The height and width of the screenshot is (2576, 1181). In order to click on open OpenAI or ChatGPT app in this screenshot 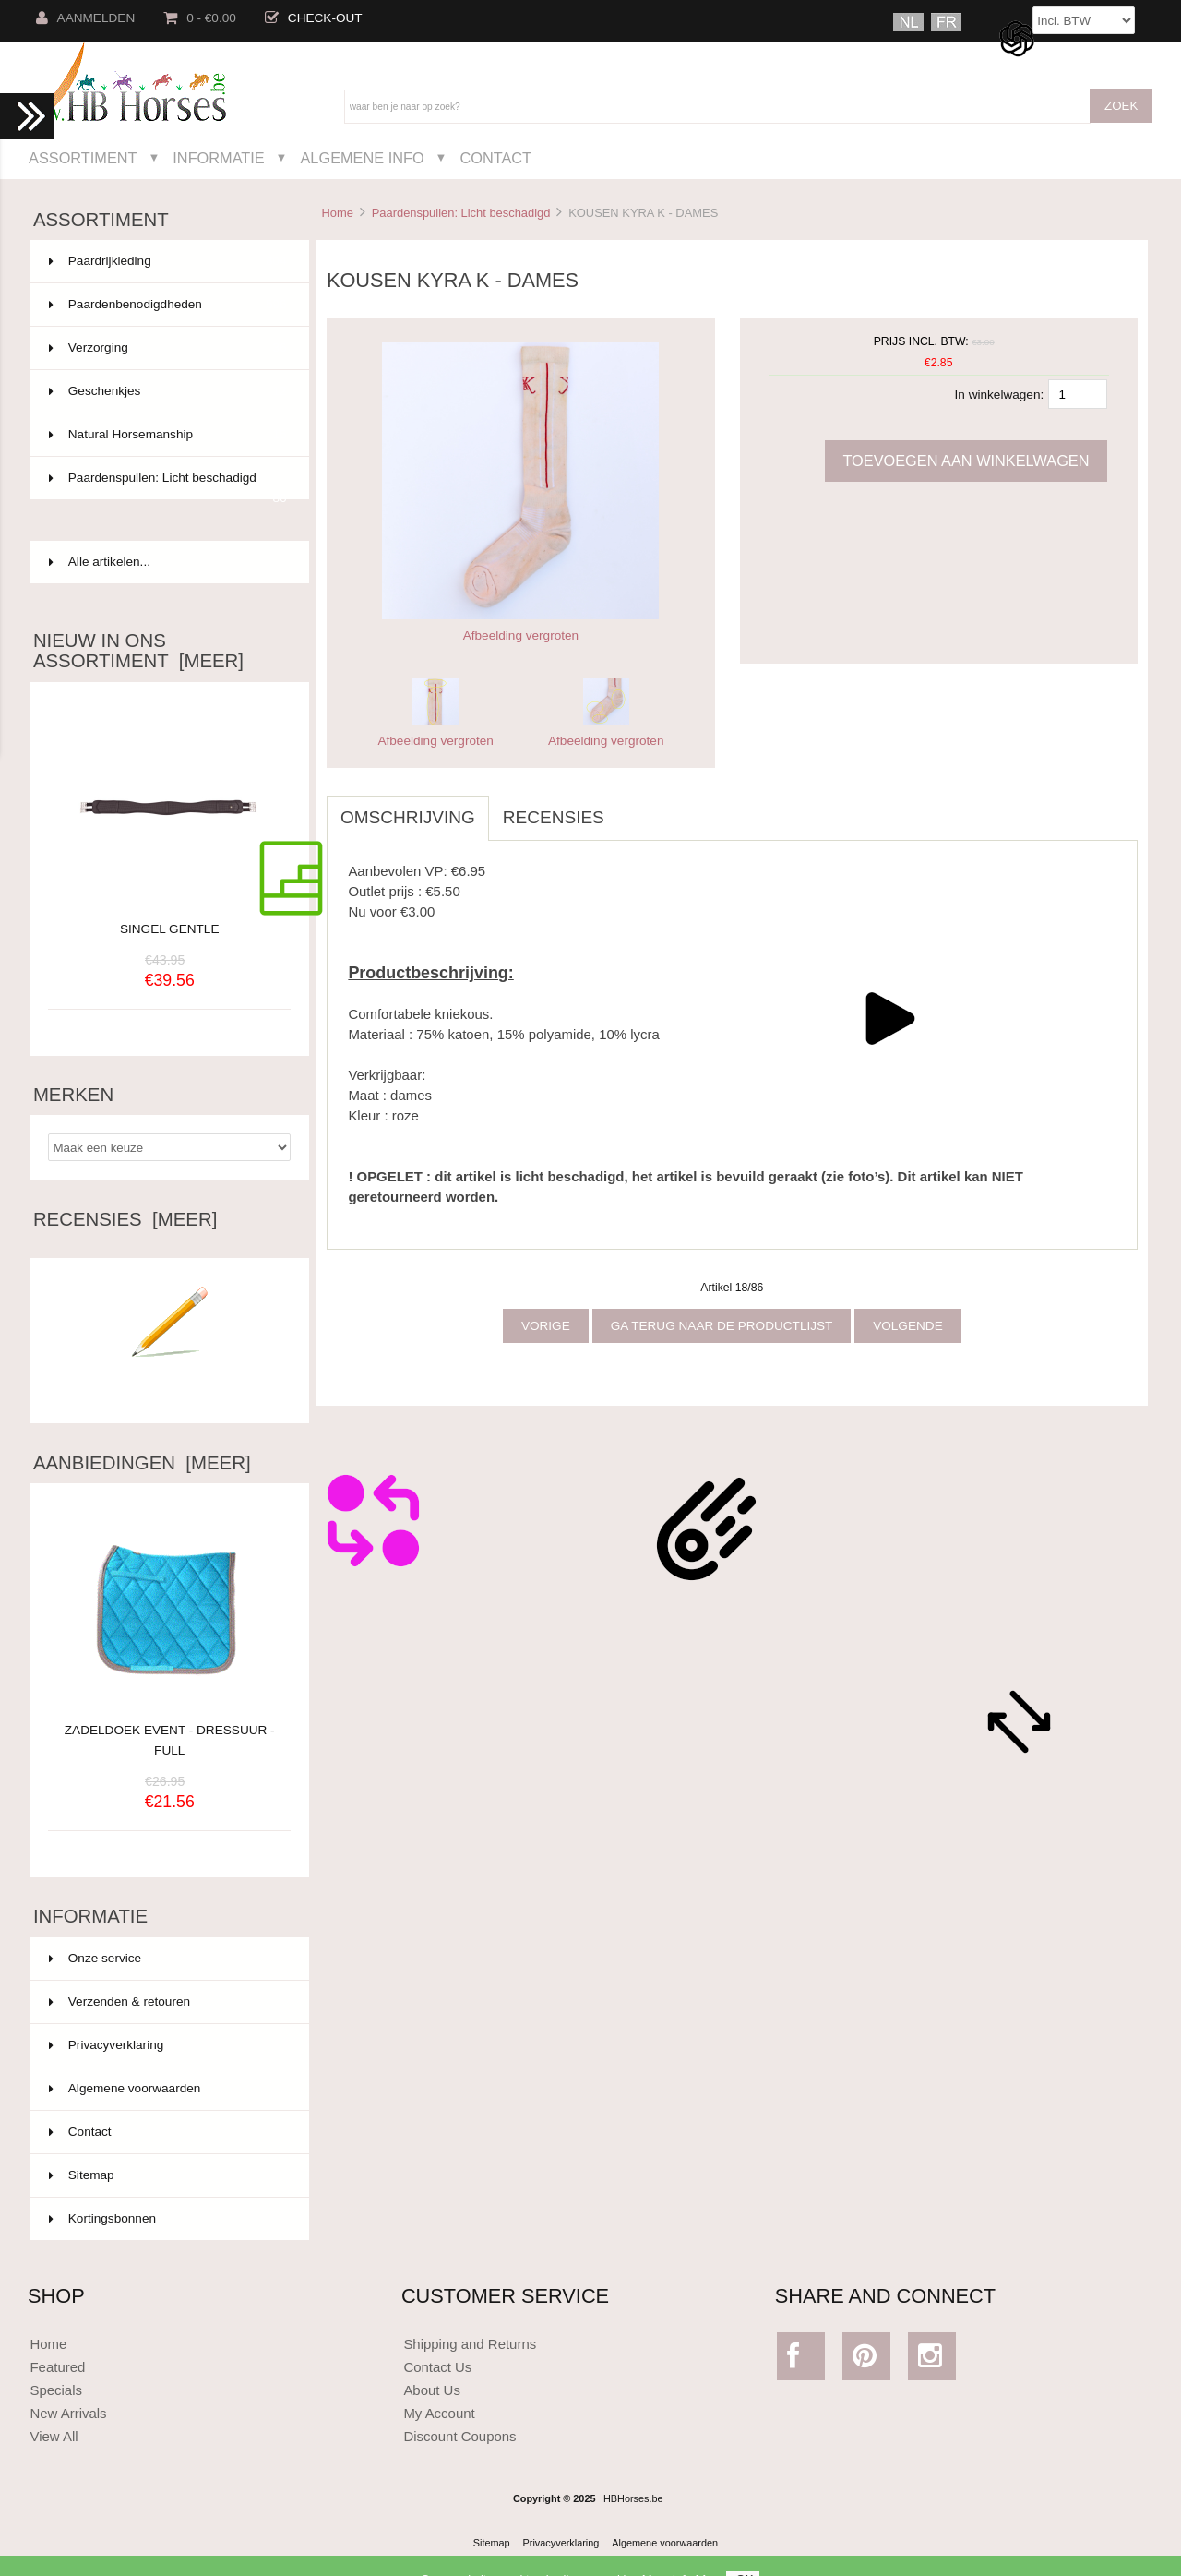, I will do `click(1017, 39)`.